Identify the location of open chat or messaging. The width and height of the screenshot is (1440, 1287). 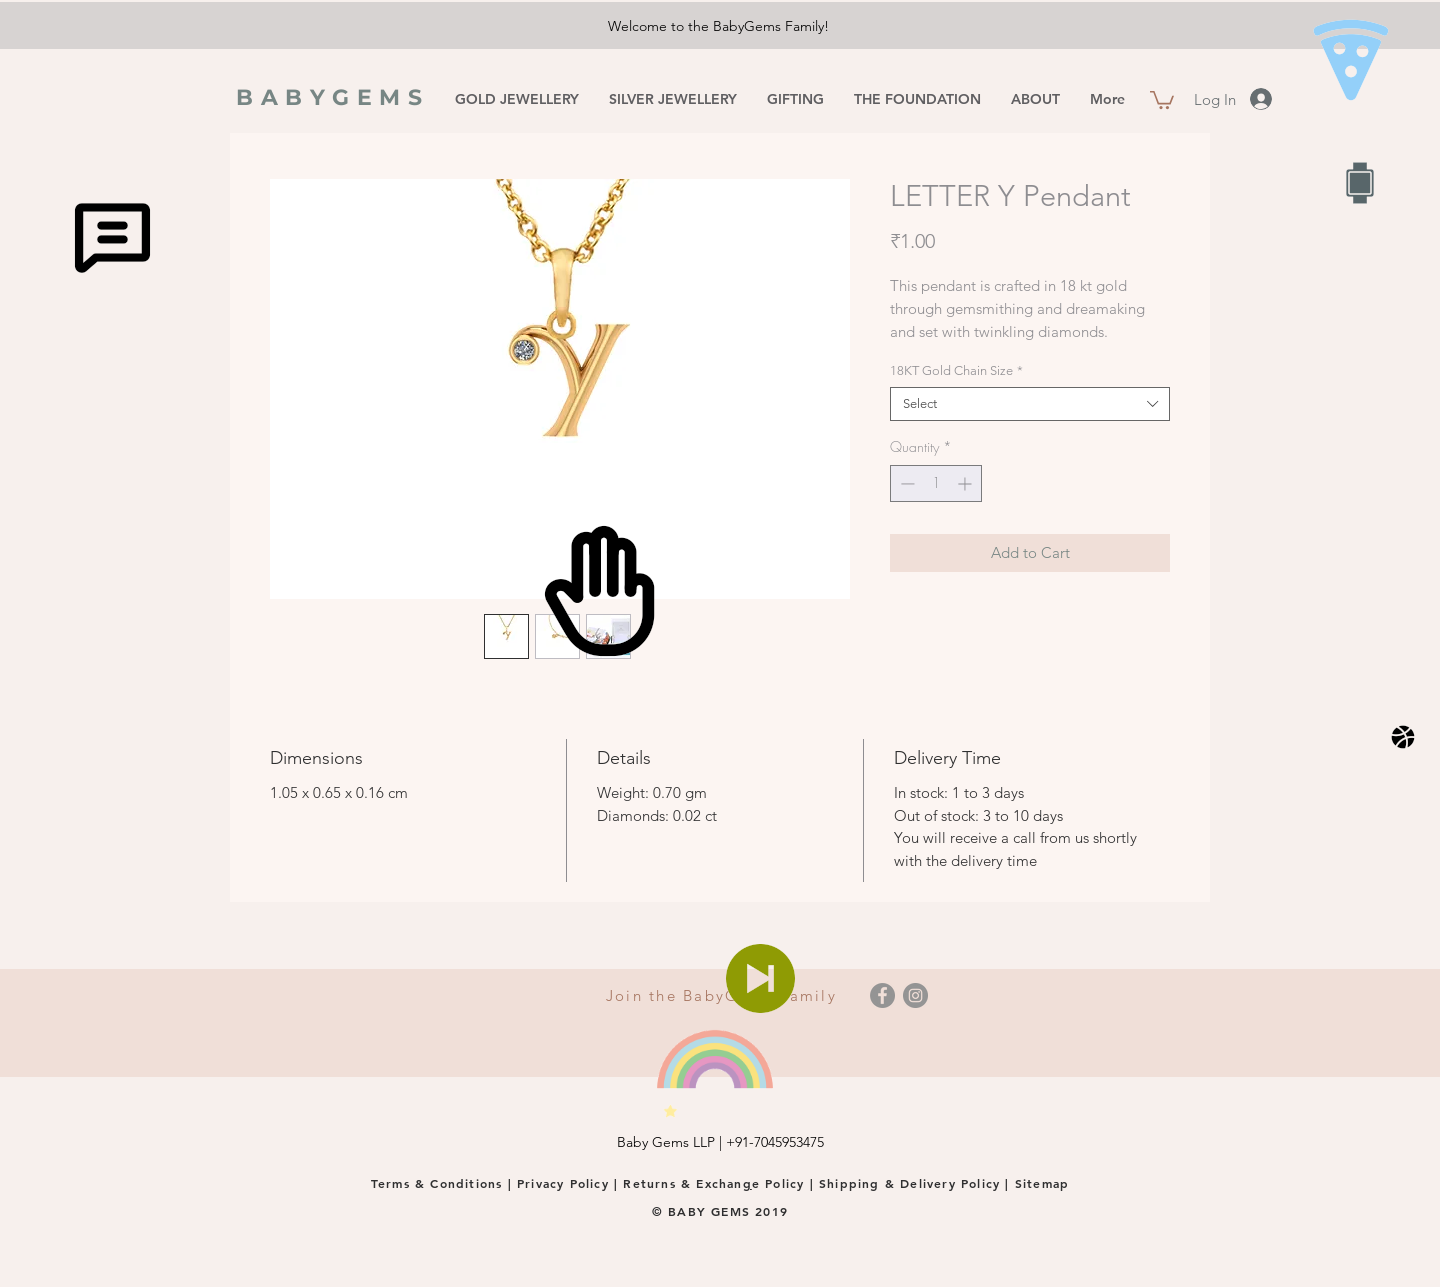
(112, 232).